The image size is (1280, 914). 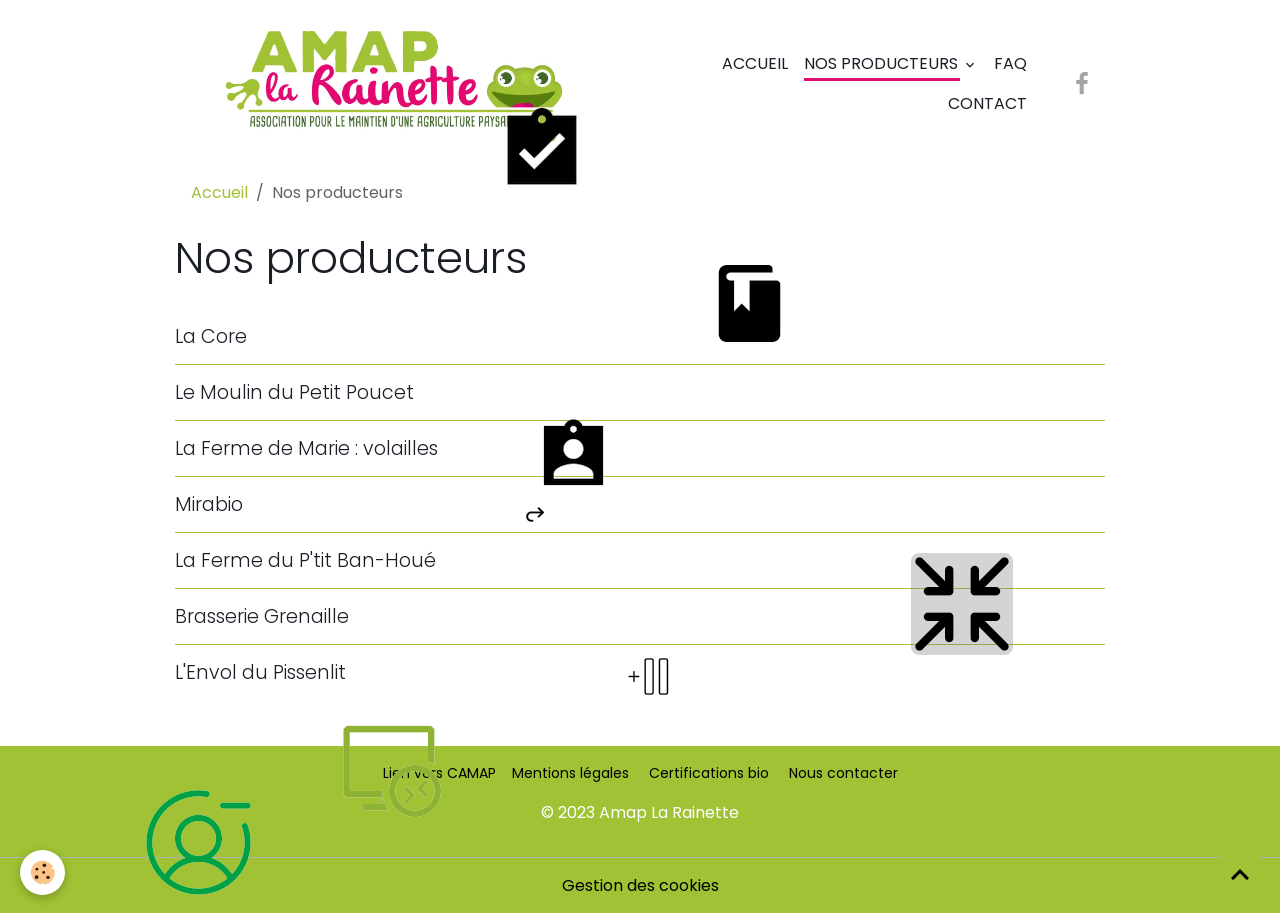 What do you see at coordinates (198, 842) in the screenshot?
I see `remove a user from your contacts` at bounding box center [198, 842].